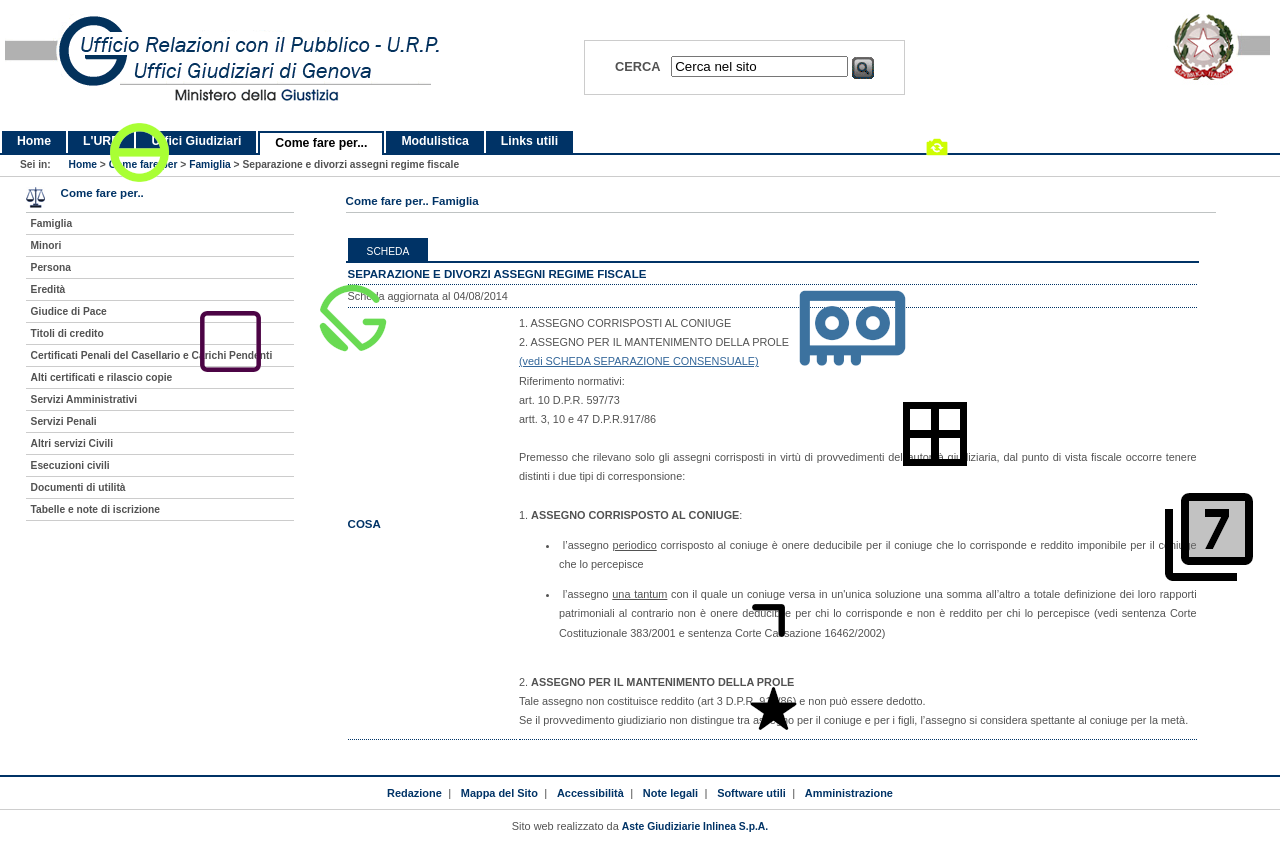  I want to click on add to favorites, so click(773, 708).